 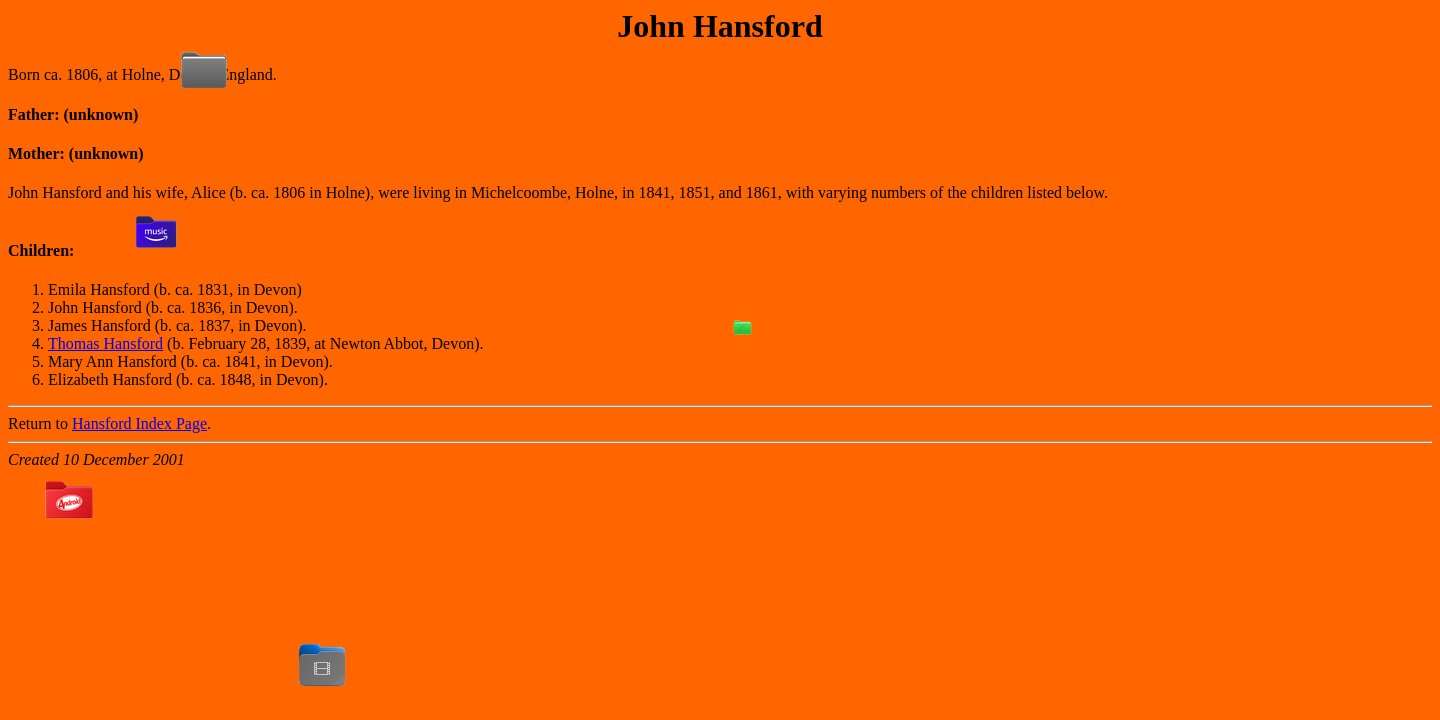 What do you see at coordinates (156, 233) in the screenshot?
I see `open folder containing amazon music files` at bounding box center [156, 233].